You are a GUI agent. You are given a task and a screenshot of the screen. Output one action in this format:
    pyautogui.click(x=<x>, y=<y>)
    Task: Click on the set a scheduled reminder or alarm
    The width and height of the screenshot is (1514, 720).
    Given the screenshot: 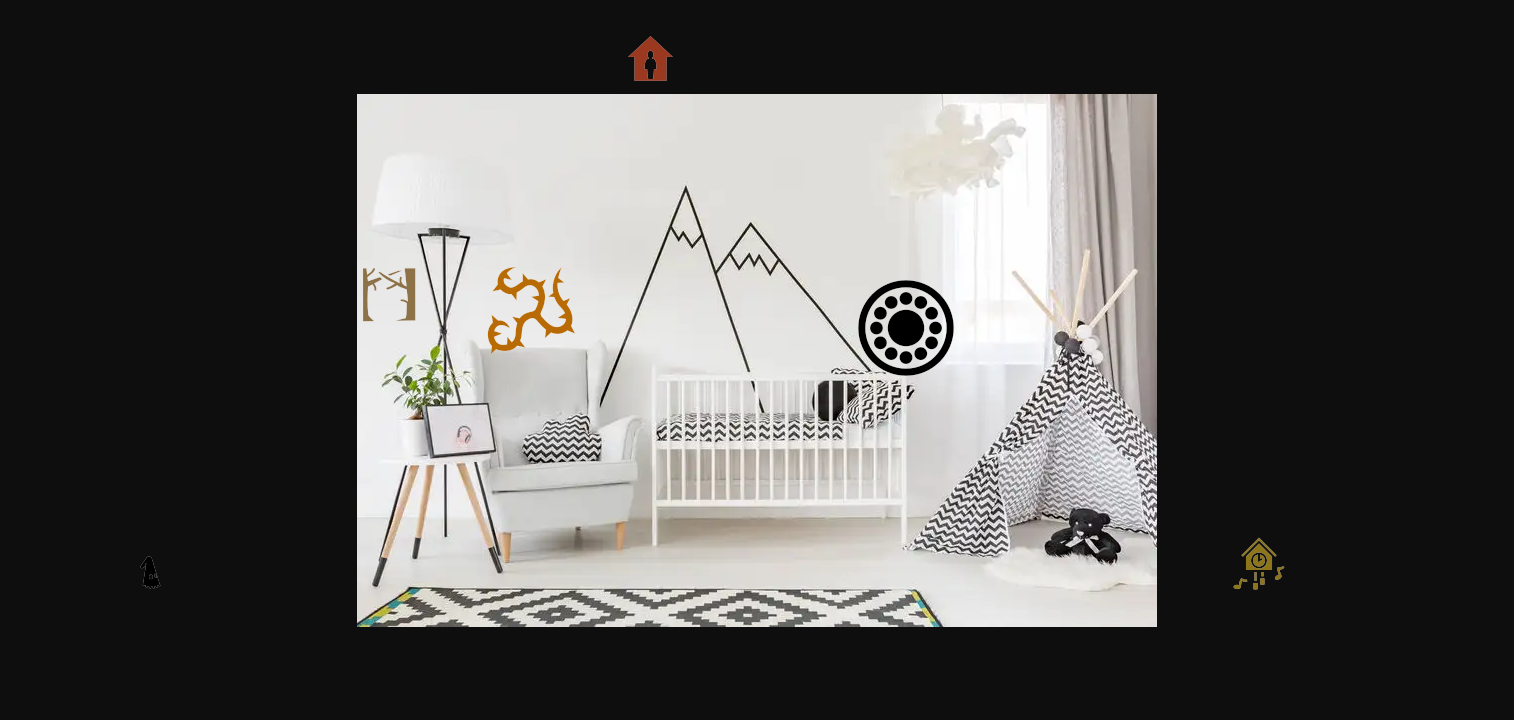 What is the action you would take?
    pyautogui.click(x=1259, y=564)
    